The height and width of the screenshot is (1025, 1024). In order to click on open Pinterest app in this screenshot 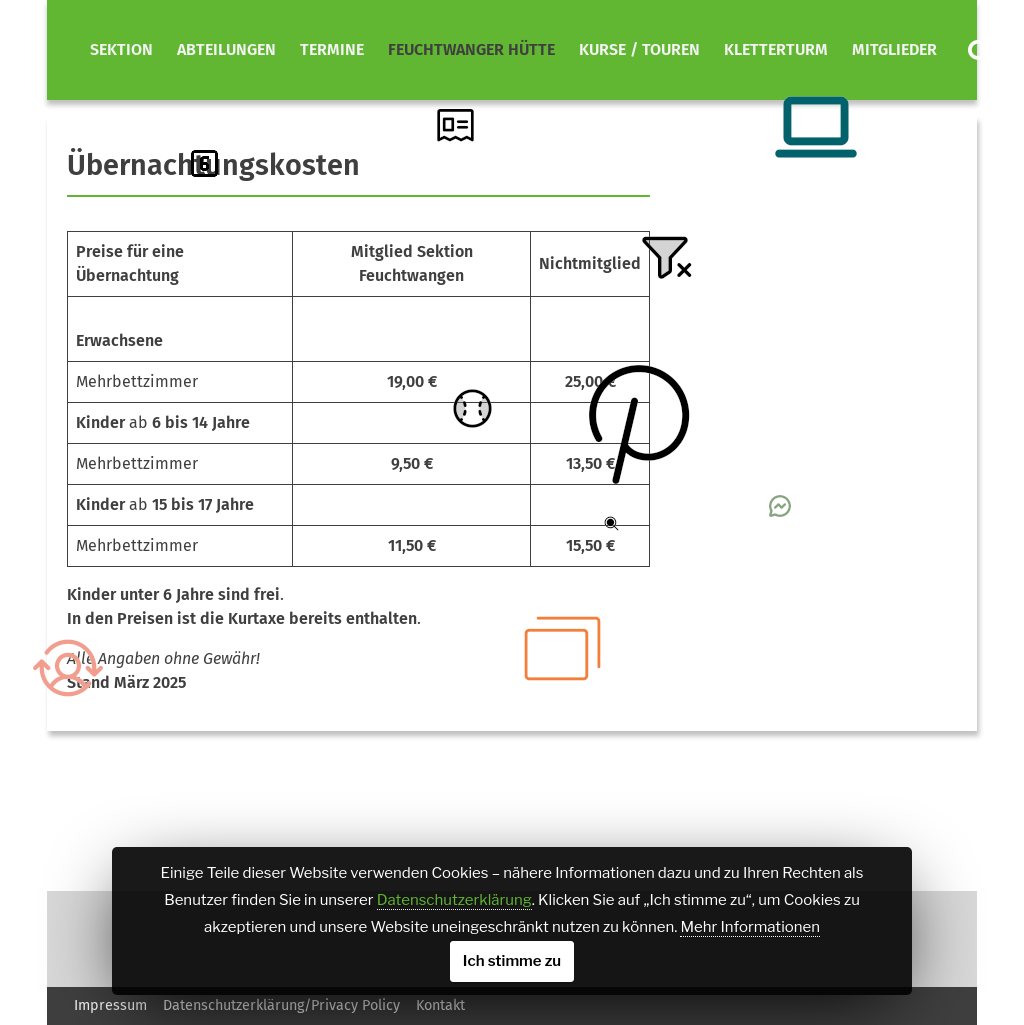, I will do `click(634, 424)`.